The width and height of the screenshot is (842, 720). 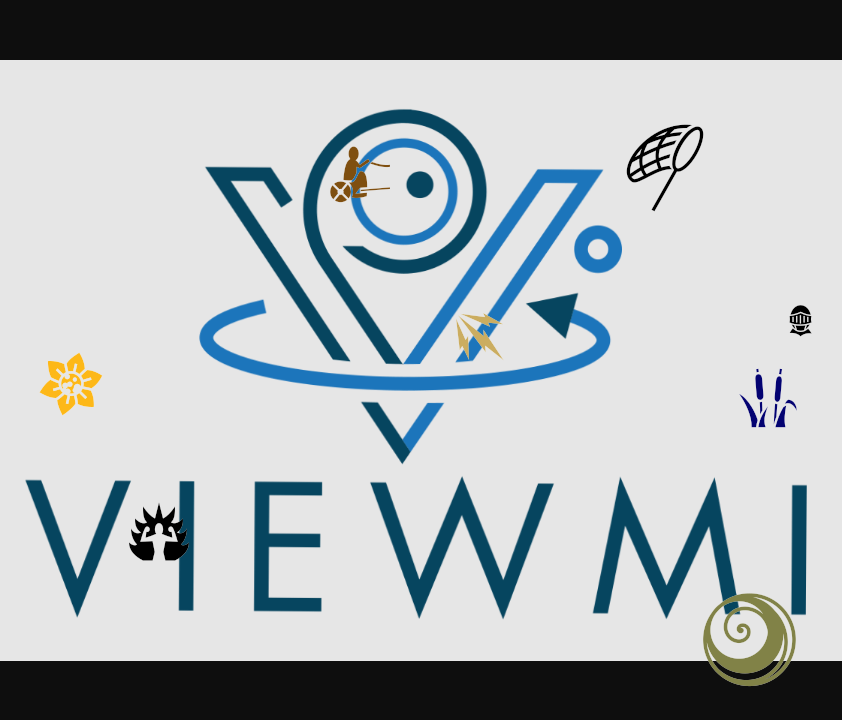 I want to click on indicates a wetland or marsh environment in a game, so click(x=768, y=398).